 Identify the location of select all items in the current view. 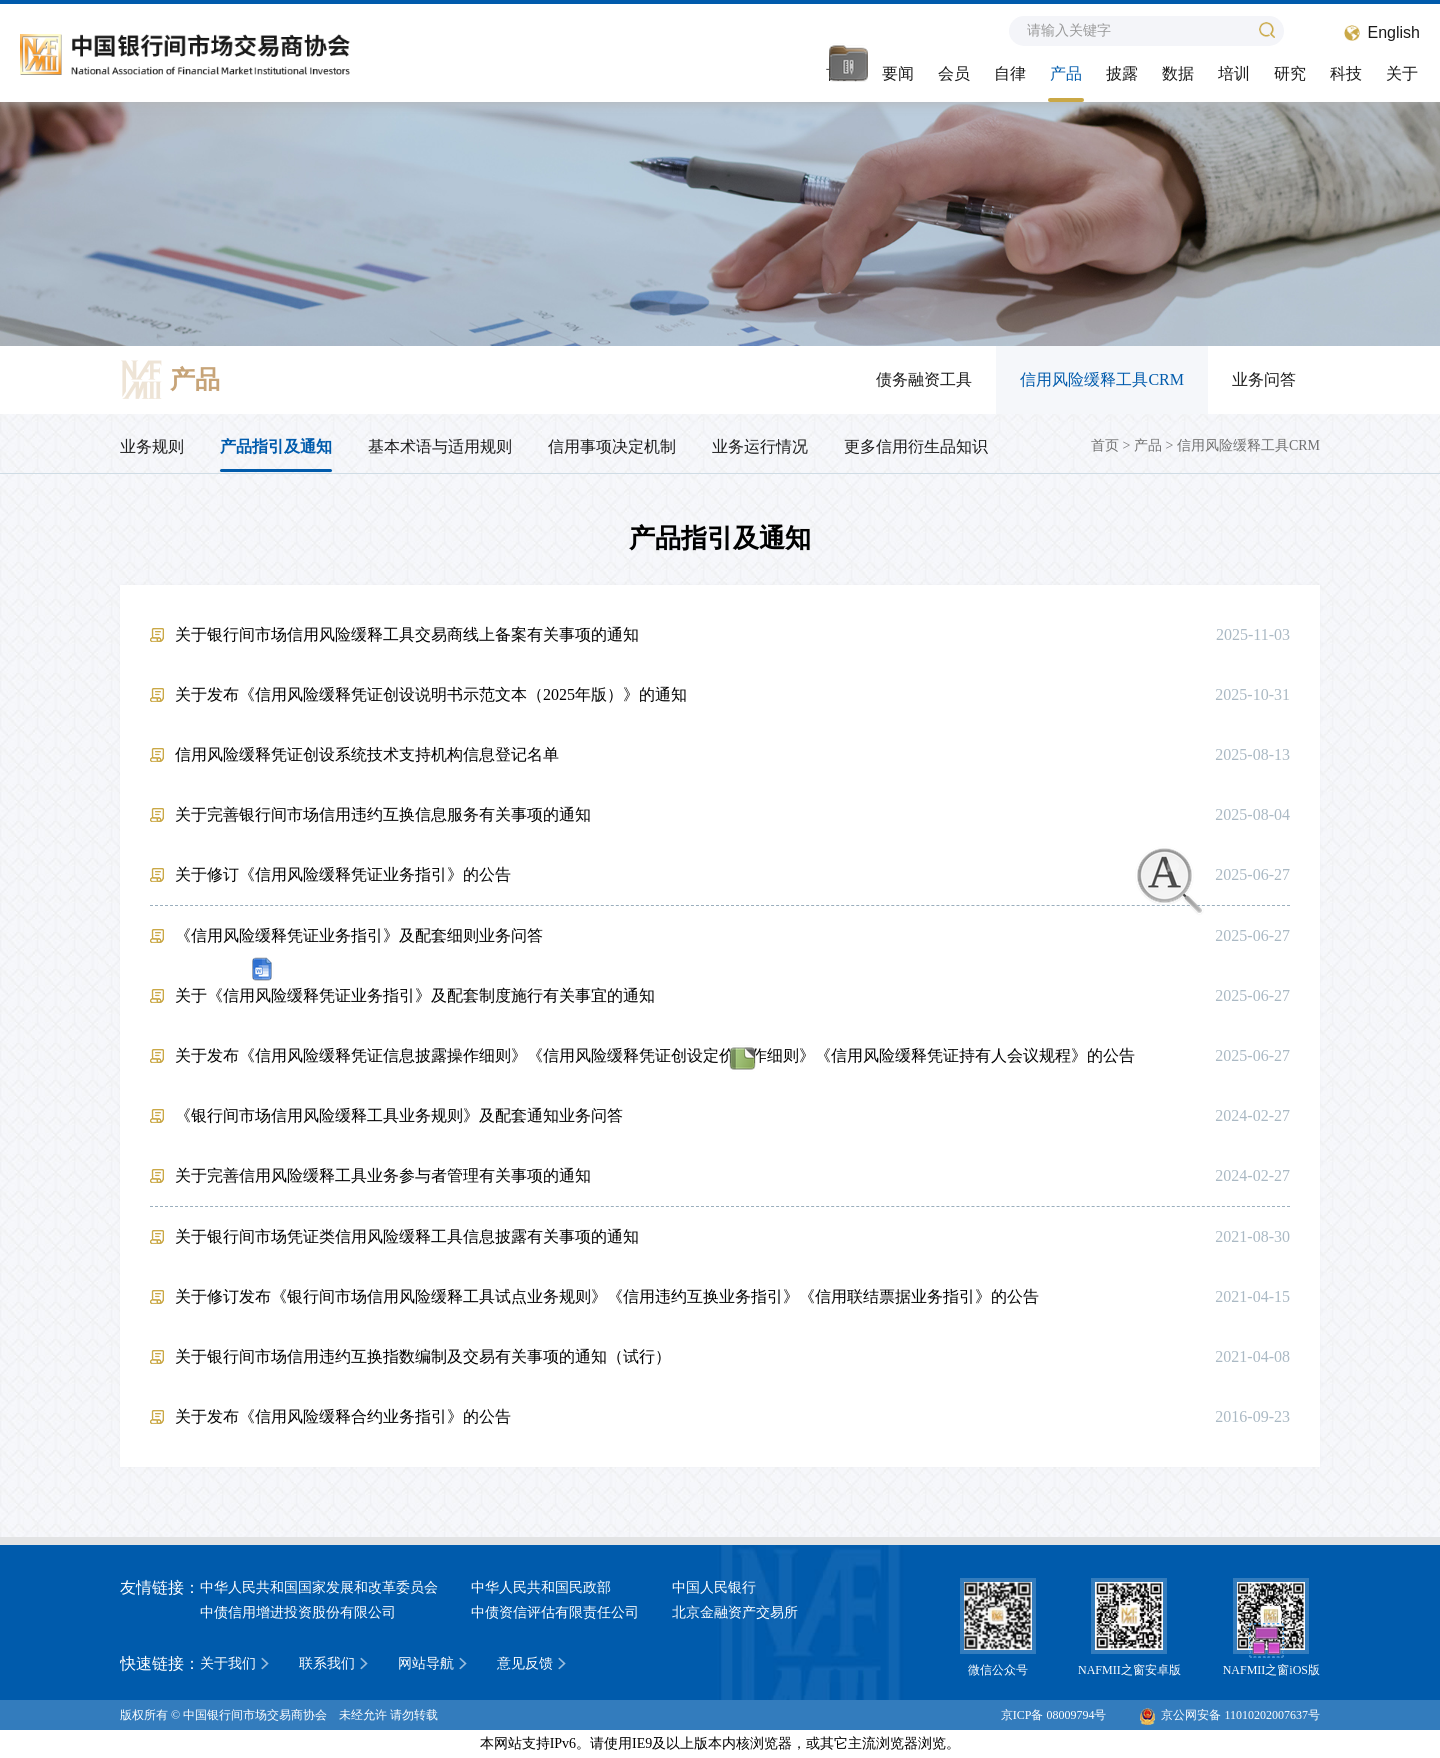
(1266, 1640).